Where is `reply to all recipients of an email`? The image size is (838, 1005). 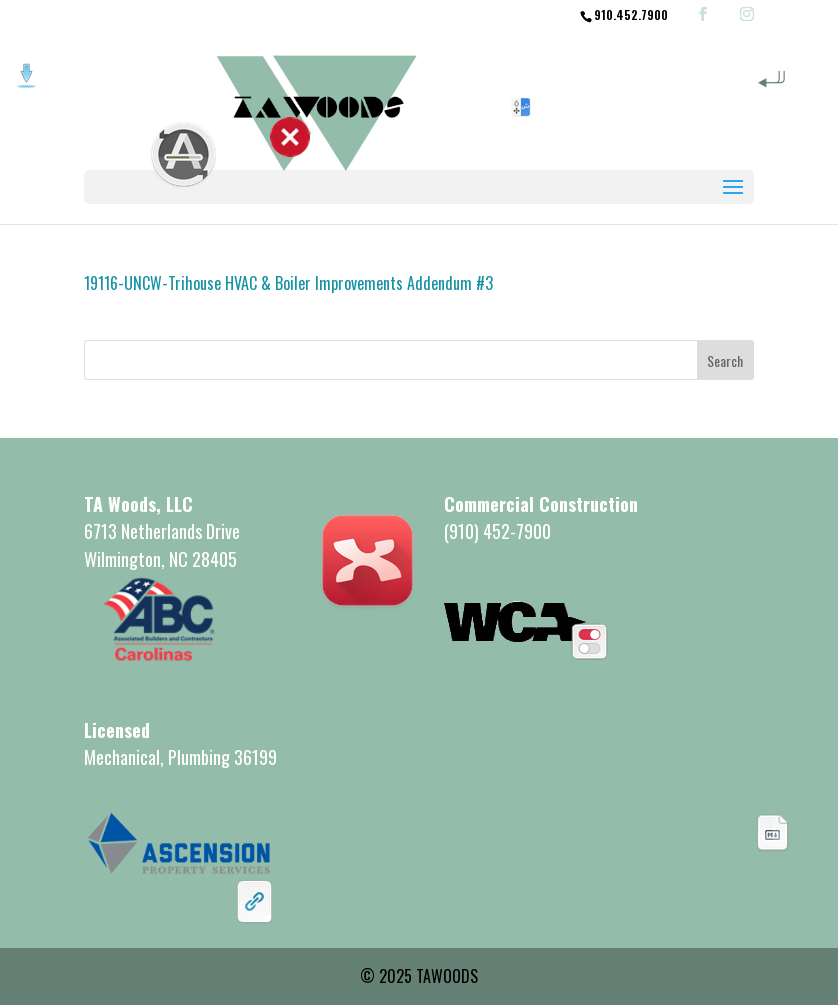
reply to all recipients of an email is located at coordinates (771, 79).